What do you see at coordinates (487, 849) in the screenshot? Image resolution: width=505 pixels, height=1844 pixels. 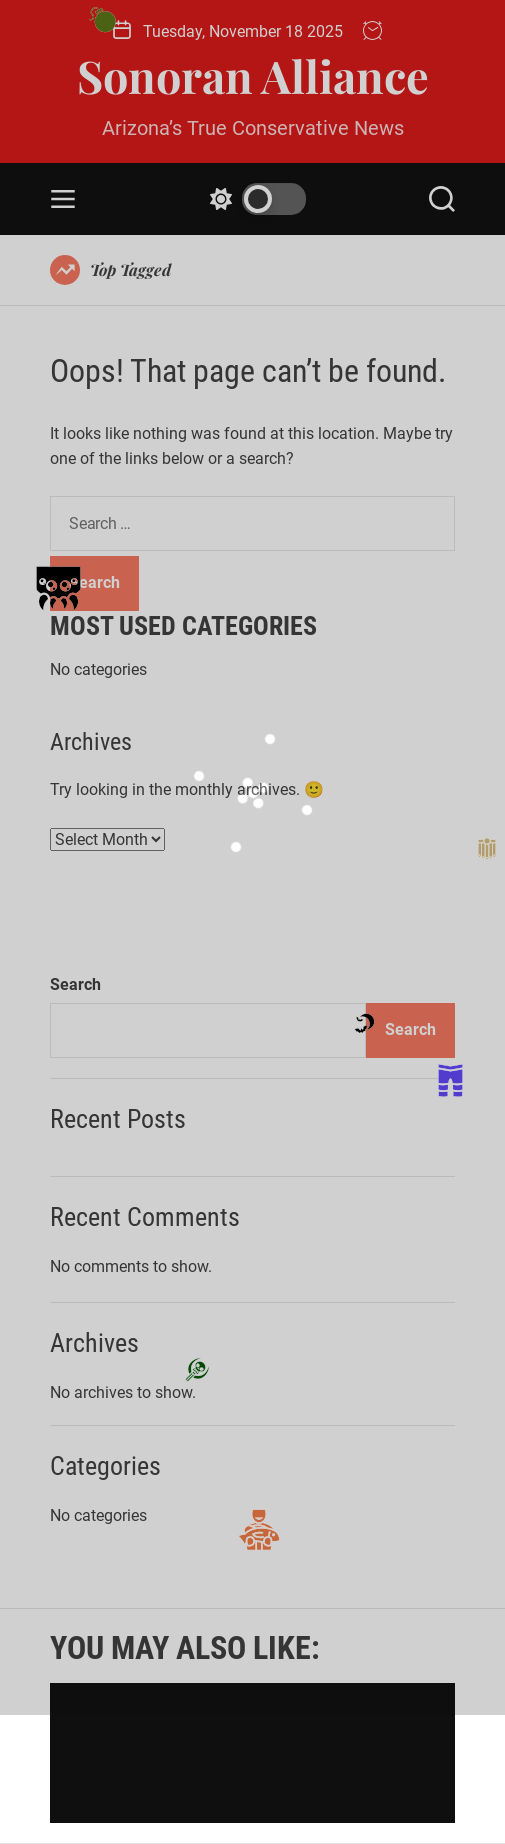 I see `select ancient roman armor piece` at bounding box center [487, 849].